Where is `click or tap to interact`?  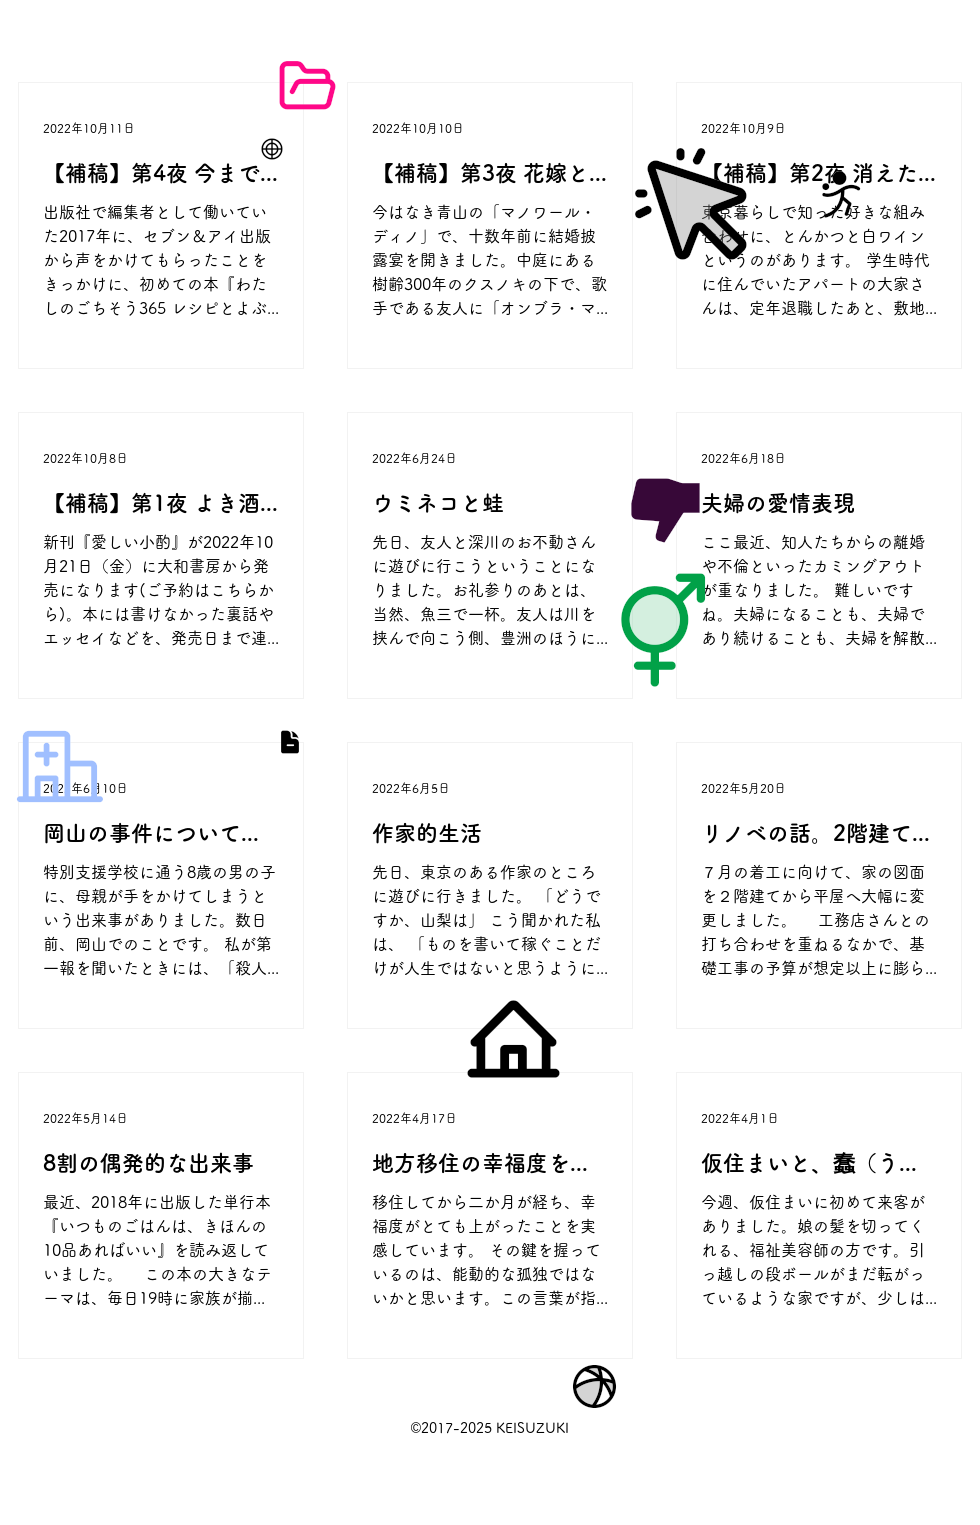
click or tap to interact is located at coordinates (697, 210).